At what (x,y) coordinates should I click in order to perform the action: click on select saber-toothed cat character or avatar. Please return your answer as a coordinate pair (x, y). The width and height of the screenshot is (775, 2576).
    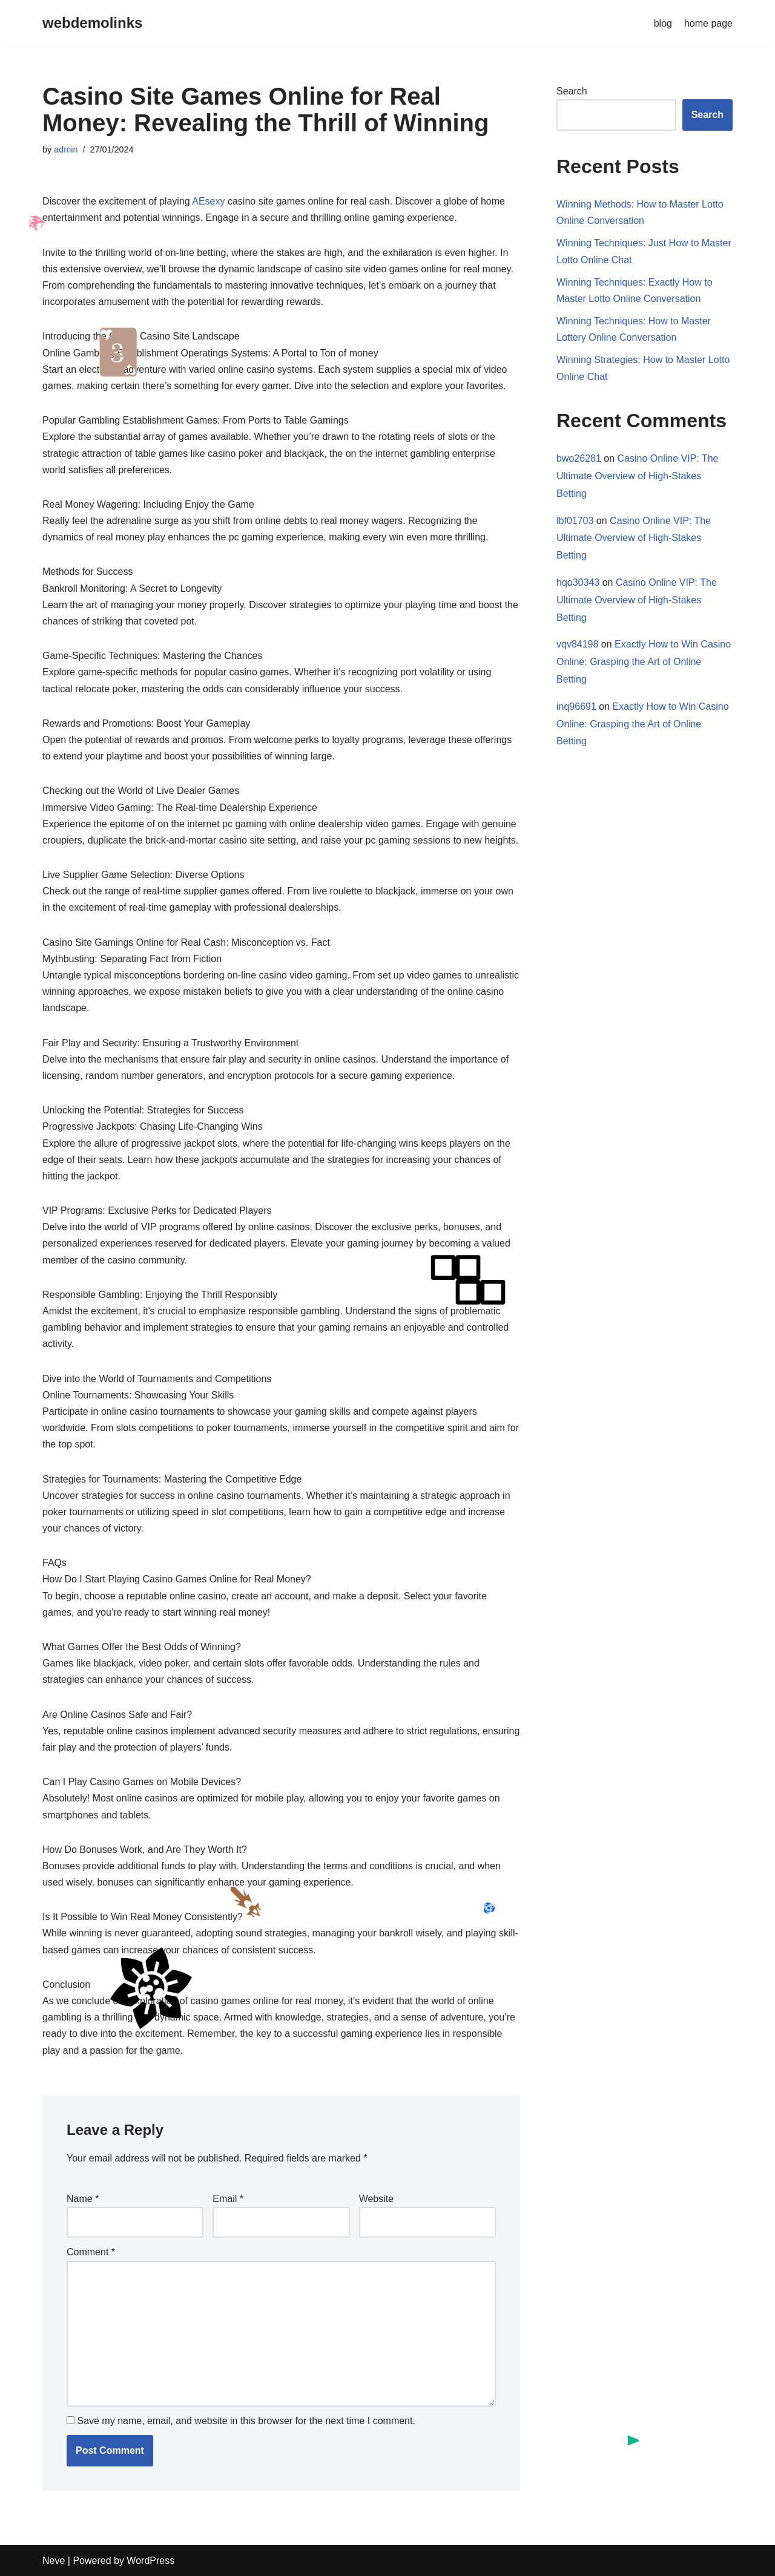
    Looking at the image, I should click on (37, 223).